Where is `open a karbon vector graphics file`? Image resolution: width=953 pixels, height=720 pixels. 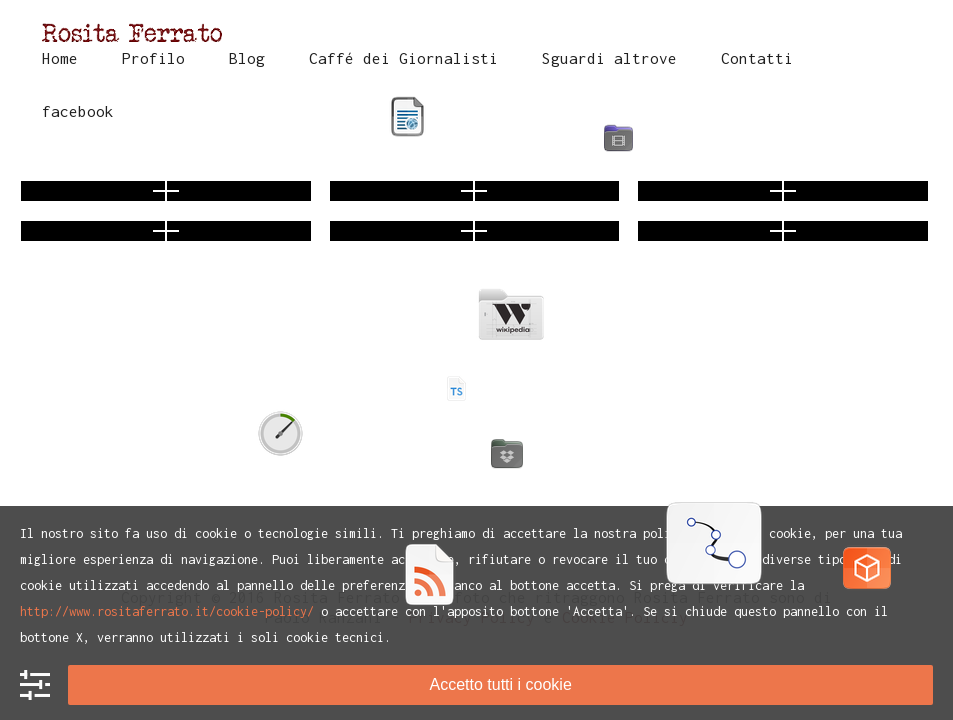
open a karbon vector graphics file is located at coordinates (714, 540).